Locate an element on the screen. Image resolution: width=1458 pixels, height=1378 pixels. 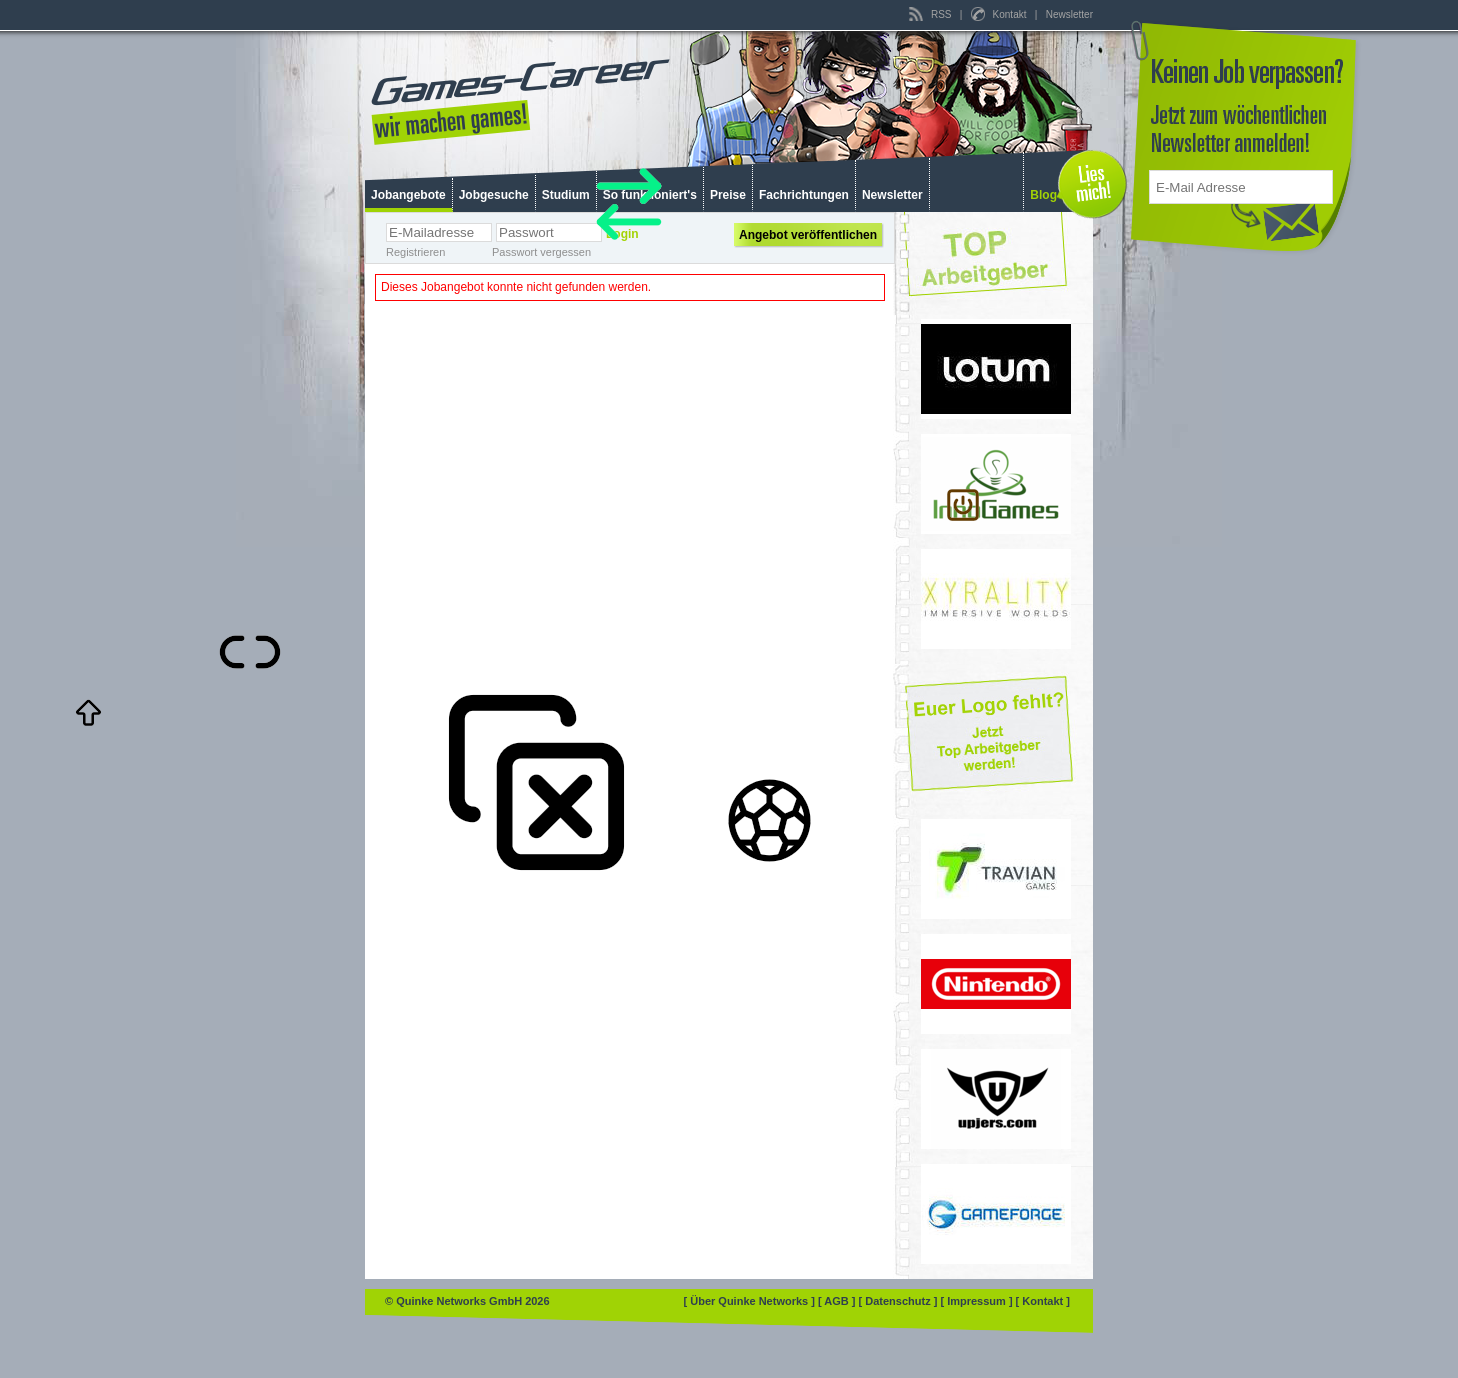
toggle power on or off is located at coordinates (963, 505).